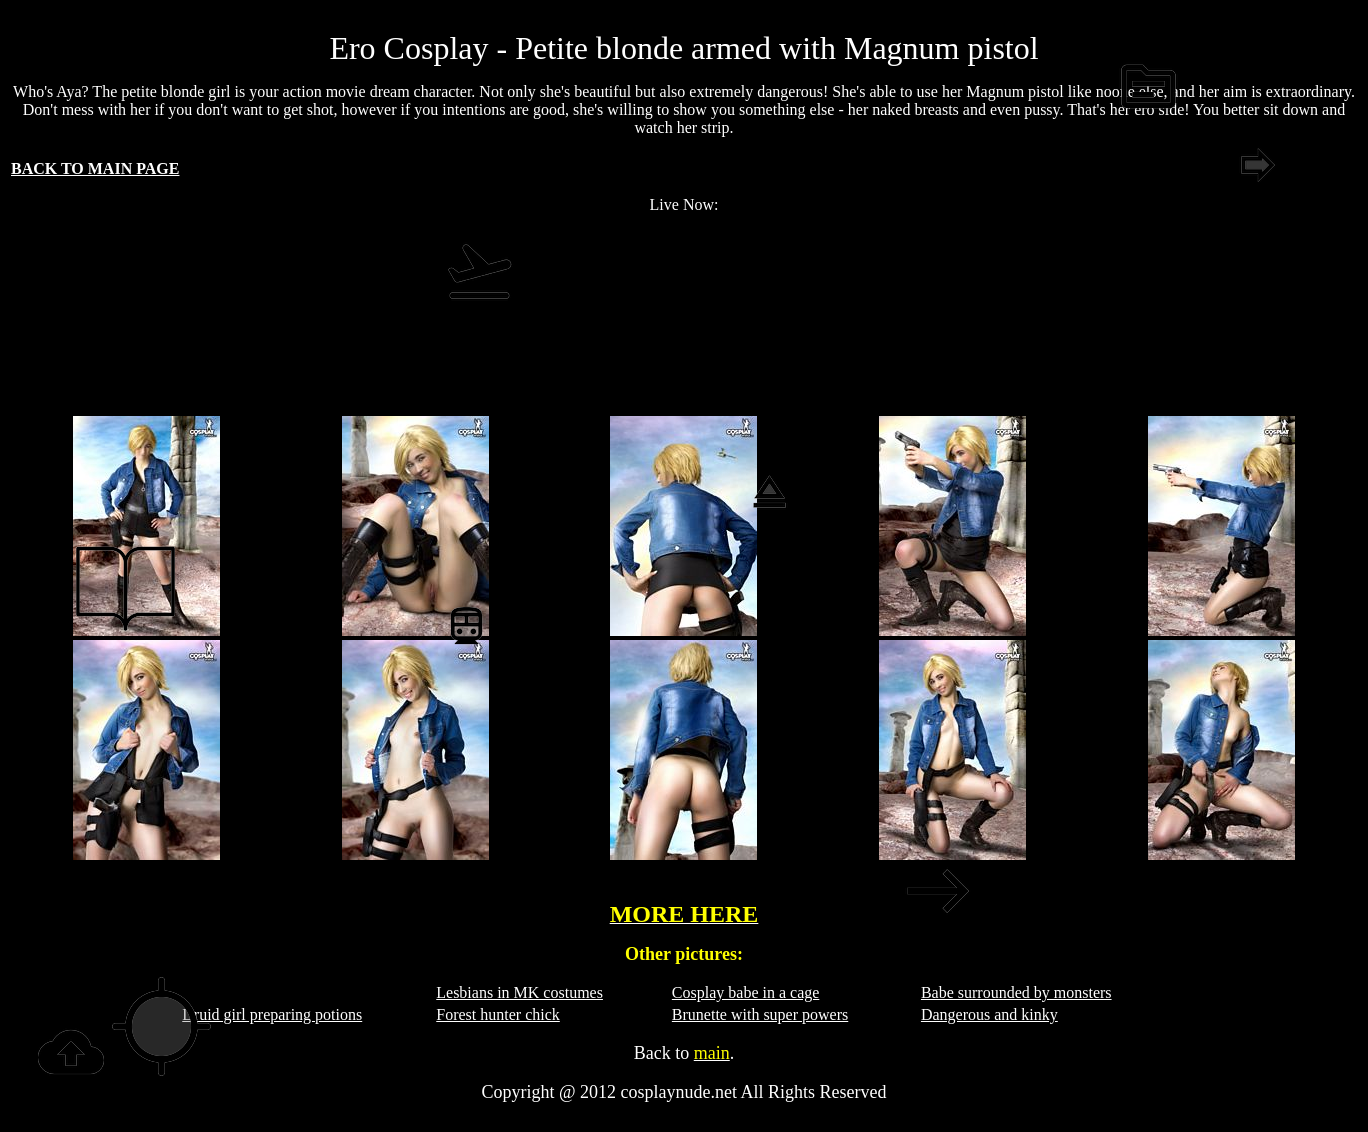 This screenshot has height=1132, width=1368. I want to click on access source files or documents, so click(1148, 86).